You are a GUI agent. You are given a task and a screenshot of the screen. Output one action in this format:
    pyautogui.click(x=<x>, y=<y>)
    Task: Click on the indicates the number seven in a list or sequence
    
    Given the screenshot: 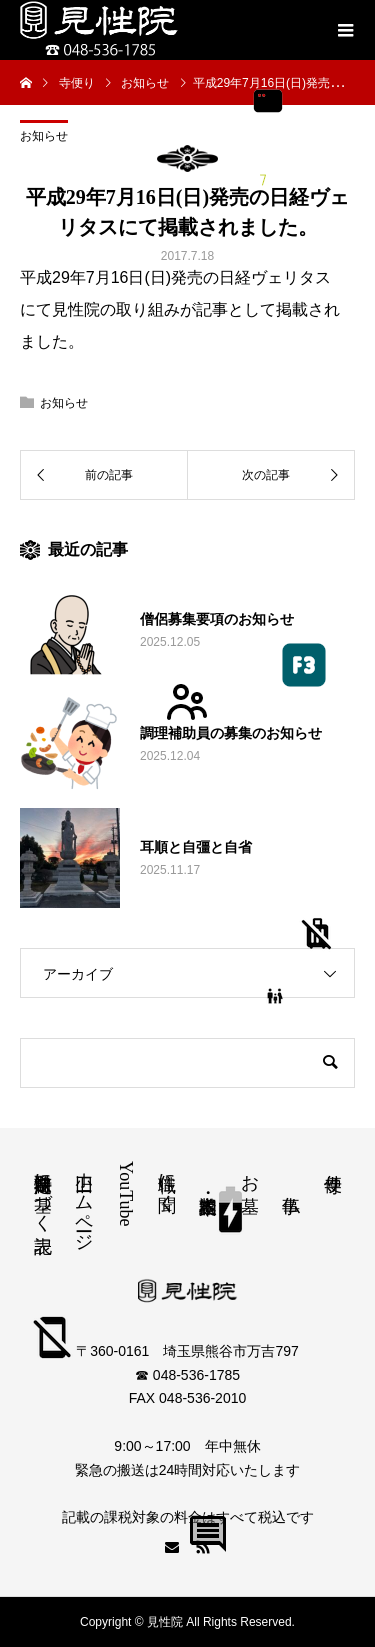 What is the action you would take?
    pyautogui.click(x=263, y=180)
    